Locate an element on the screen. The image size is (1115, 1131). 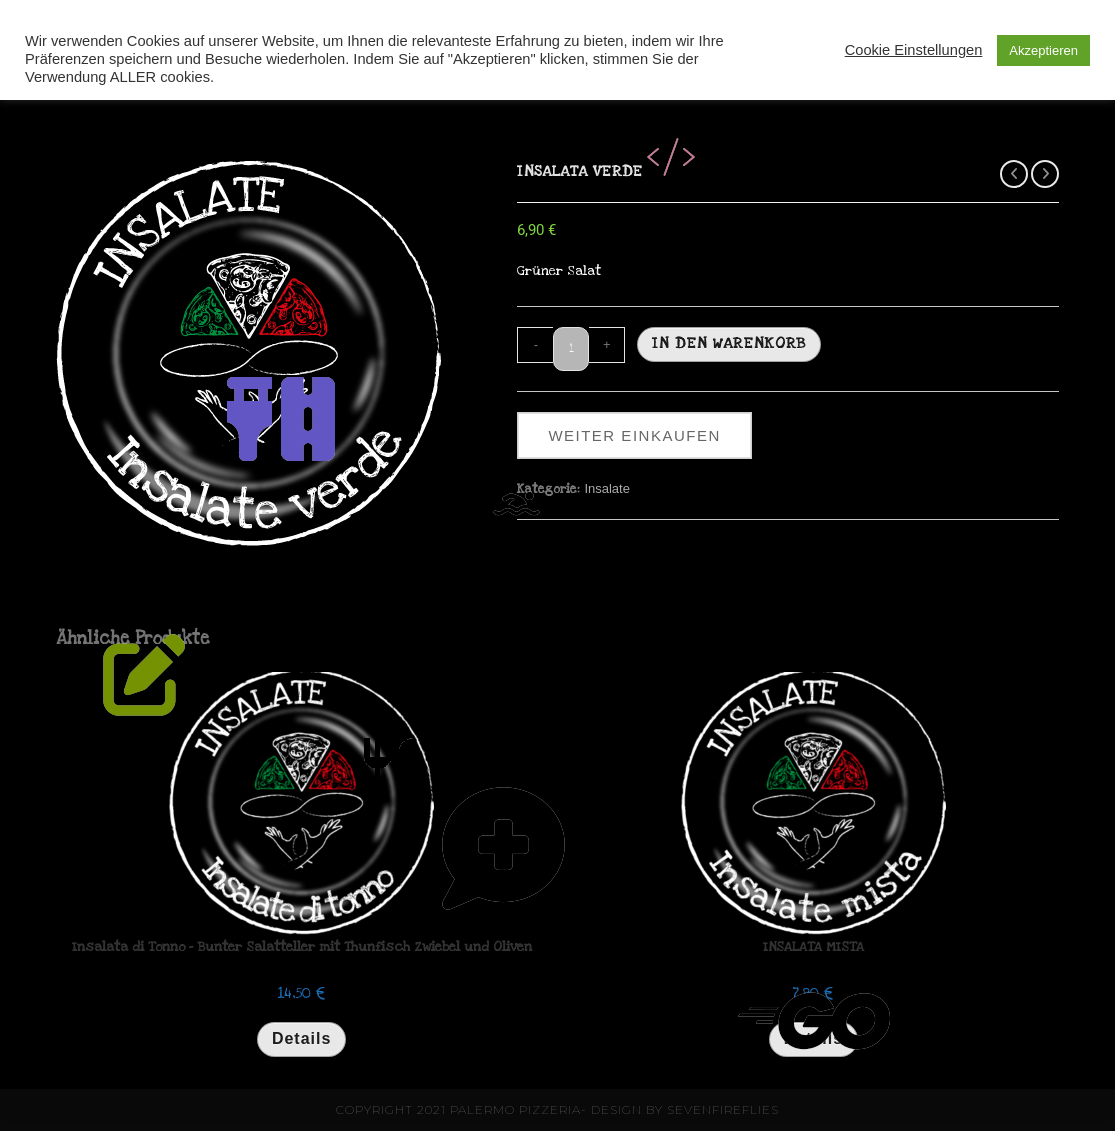
view or edit source code is located at coordinates (671, 157).